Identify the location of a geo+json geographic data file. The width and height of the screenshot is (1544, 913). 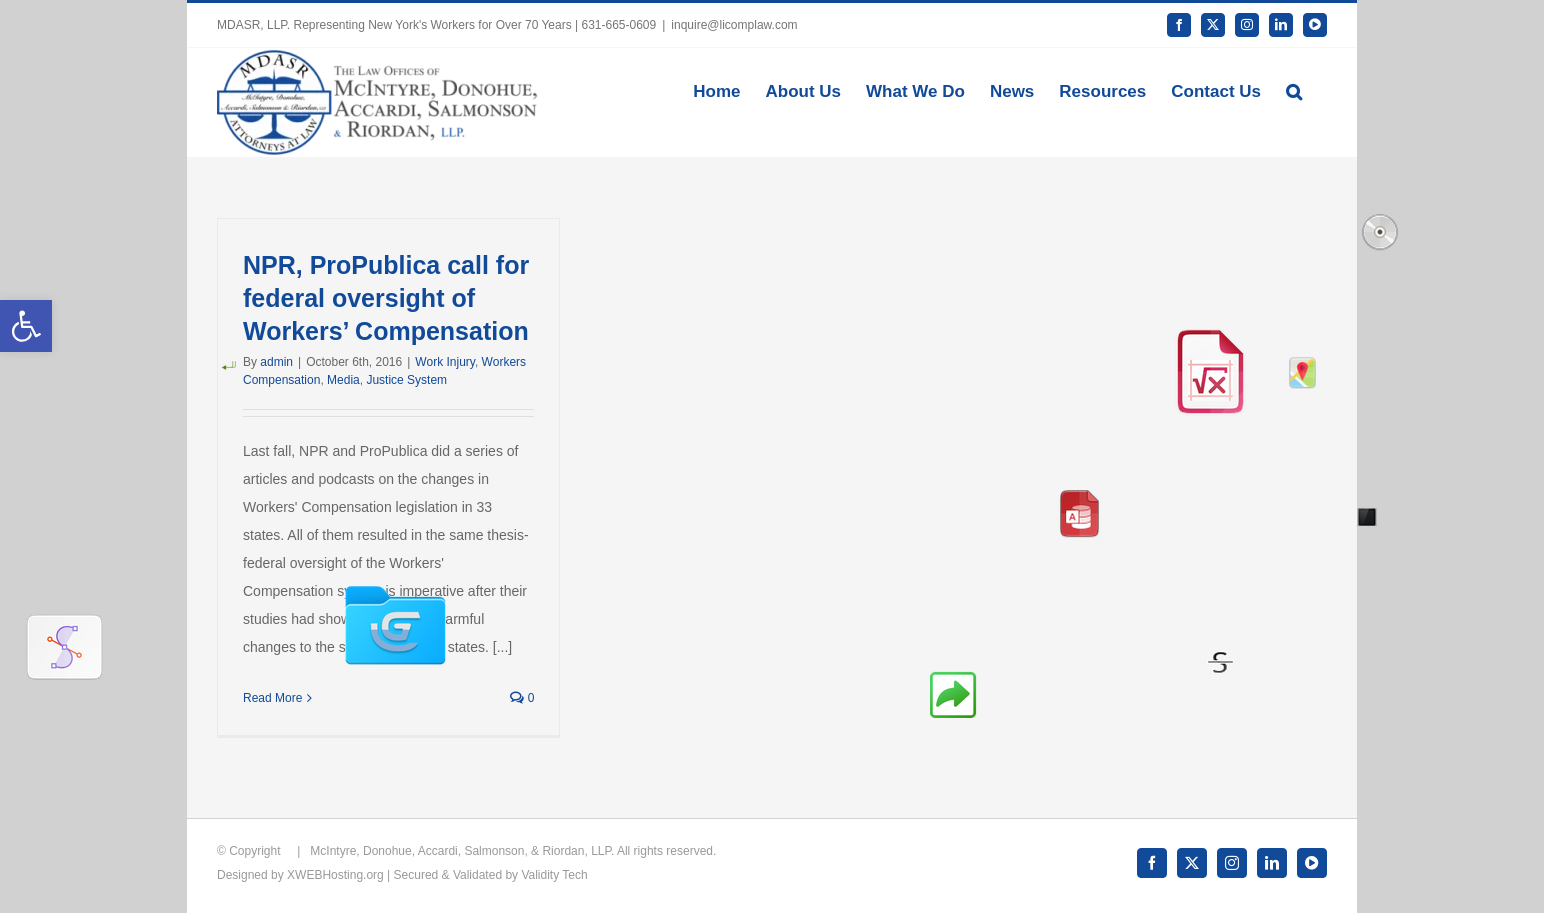
(1302, 372).